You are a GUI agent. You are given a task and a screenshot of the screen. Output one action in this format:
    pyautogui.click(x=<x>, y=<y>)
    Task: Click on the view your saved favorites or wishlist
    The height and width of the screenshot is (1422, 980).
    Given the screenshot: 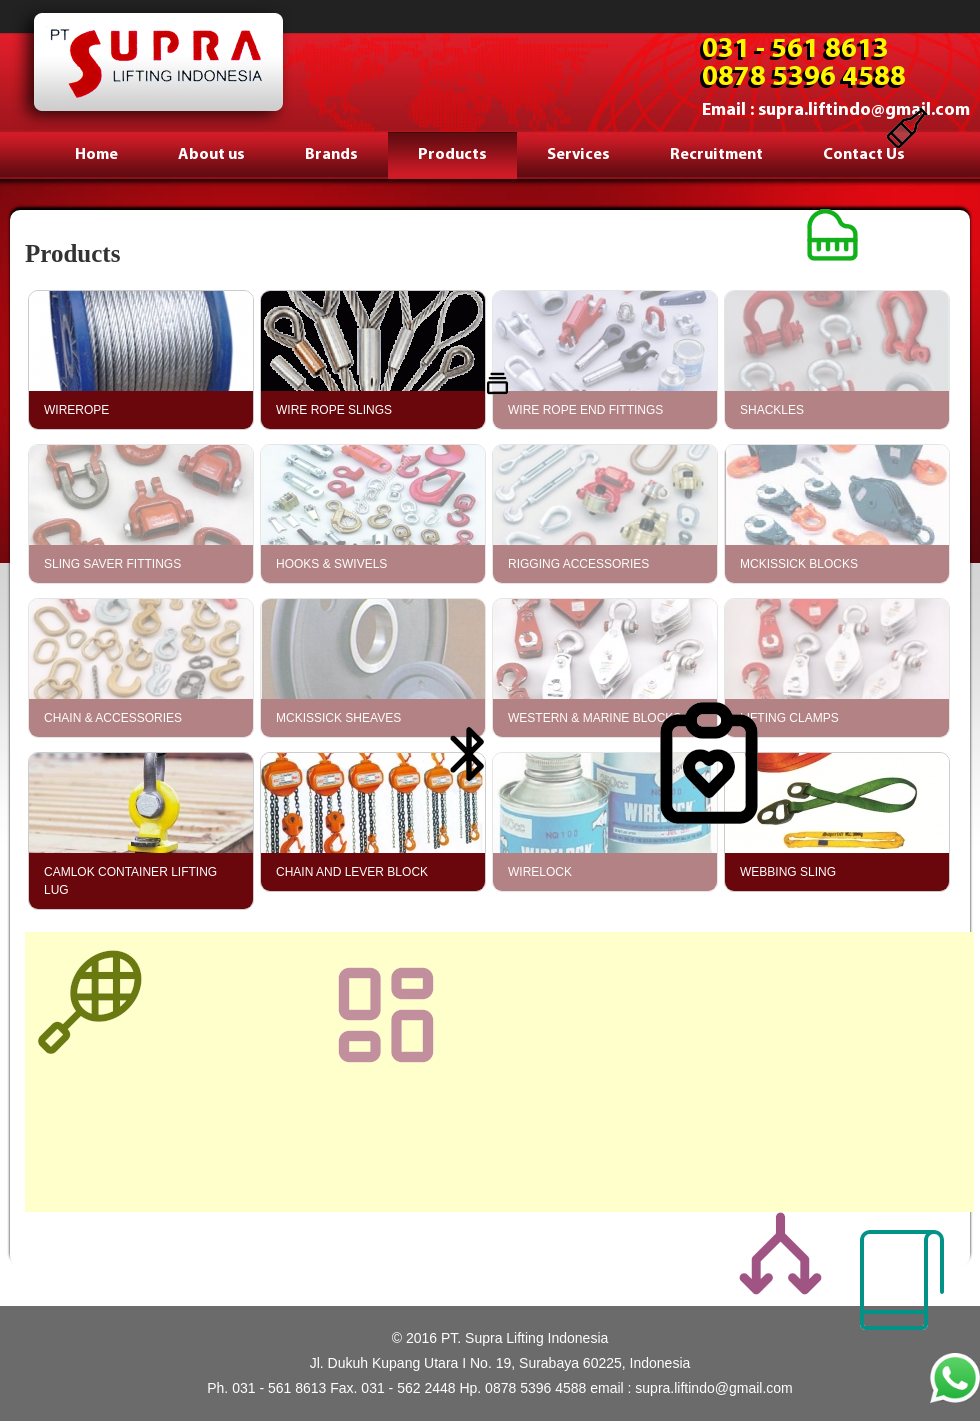 What is the action you would take?
    pyautogui.click(x=709, y=763)
    